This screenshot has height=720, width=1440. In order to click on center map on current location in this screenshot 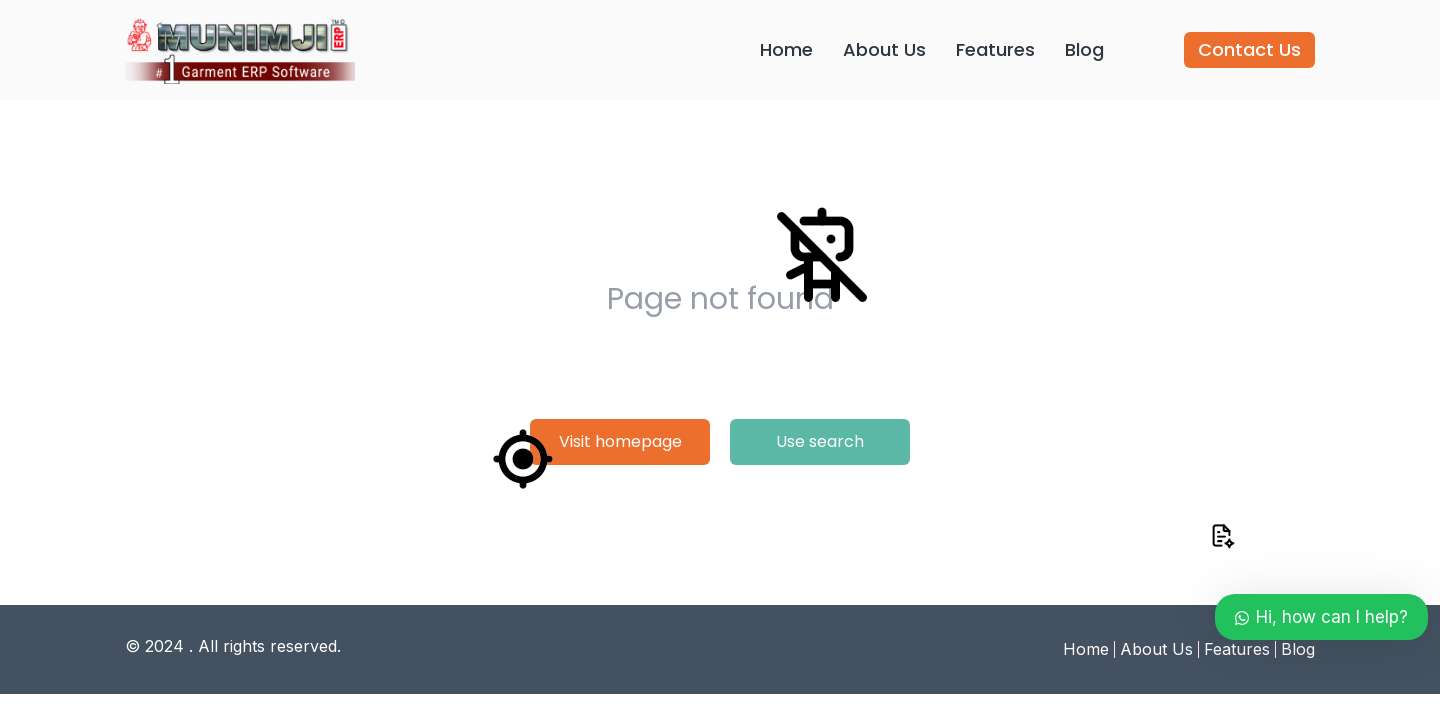, I will do `click(523, 459)`.